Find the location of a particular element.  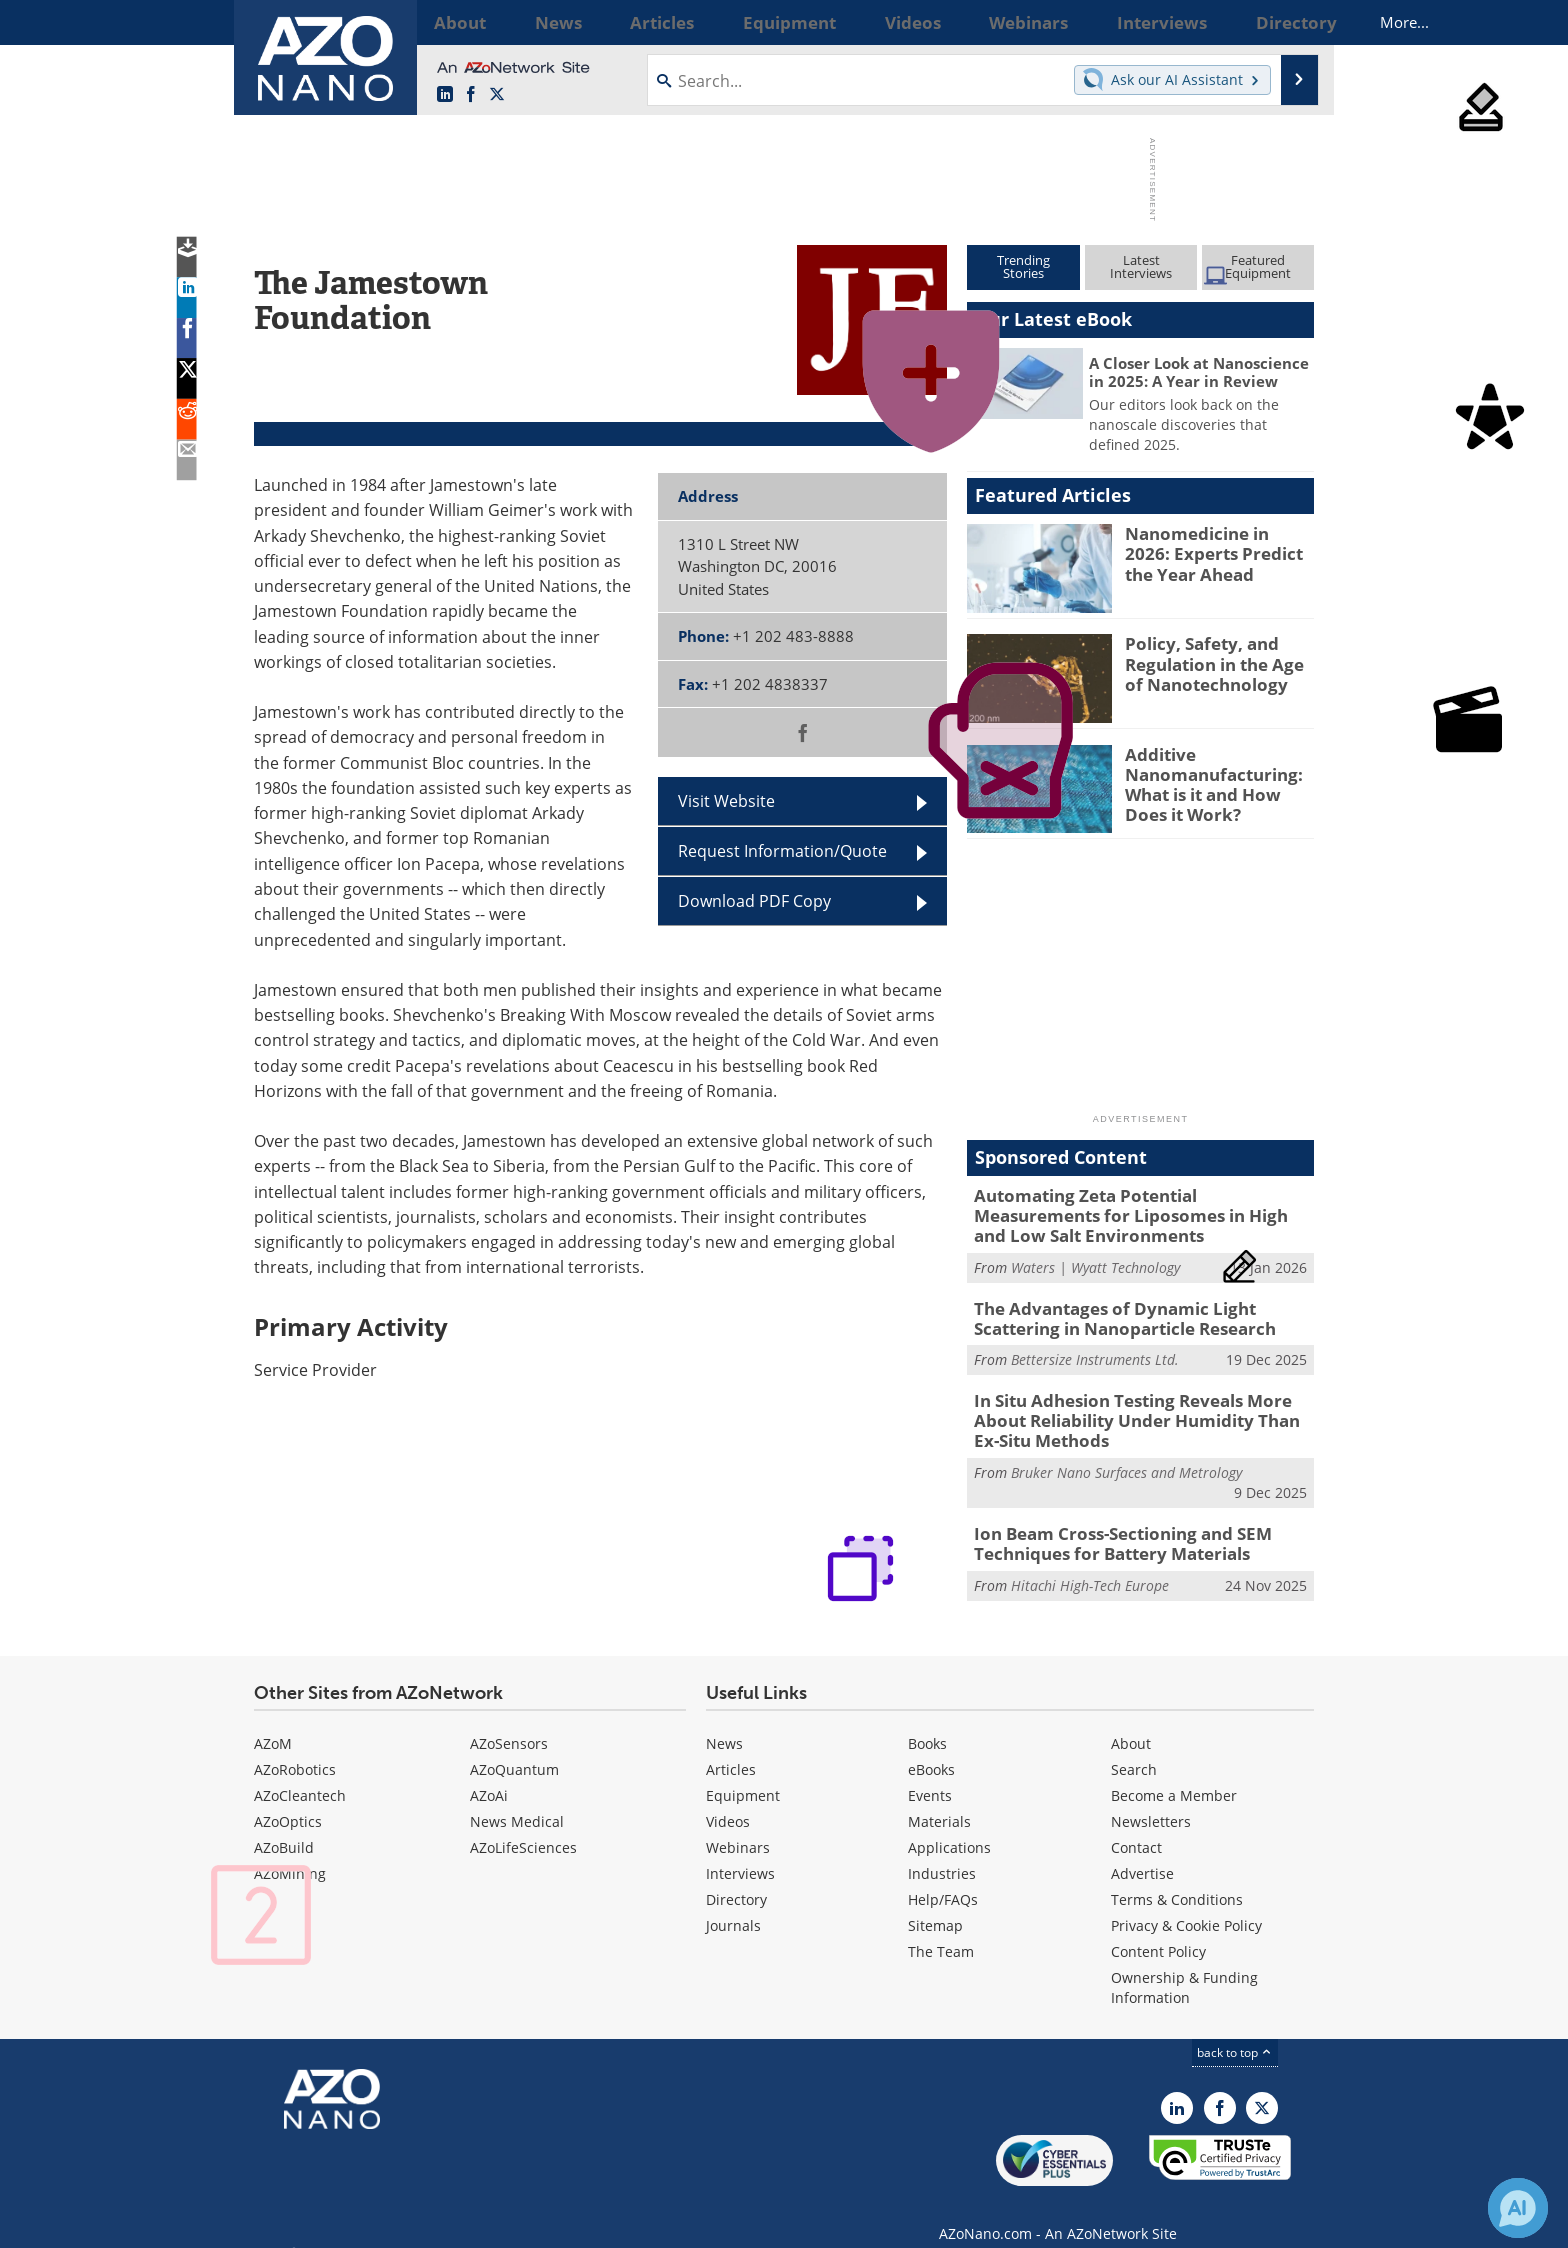

access boxing or combat sports content is located at coordinates (1003, 743).